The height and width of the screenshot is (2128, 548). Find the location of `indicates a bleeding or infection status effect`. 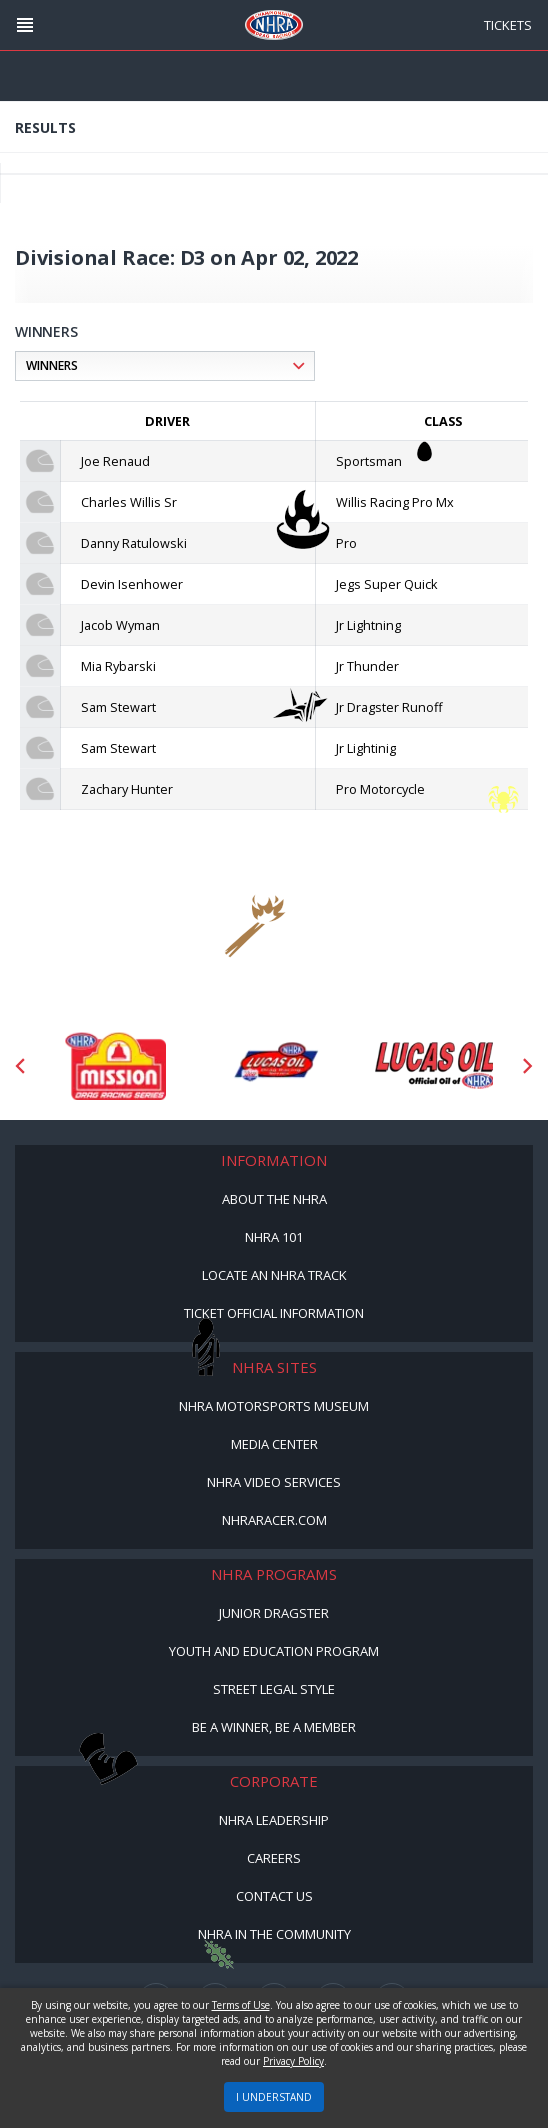

indicates a bleeding or infection status effect is located at coordinates (219, 1954).